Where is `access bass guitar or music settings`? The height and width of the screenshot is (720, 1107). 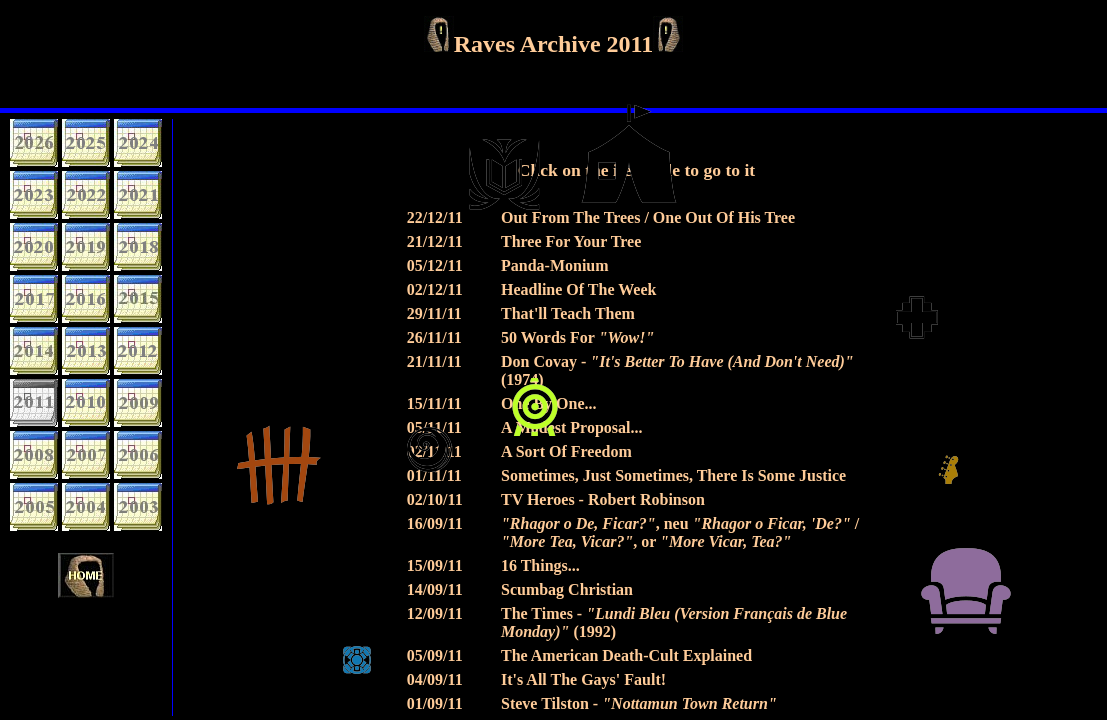 access bass guitar or music settings is located at coordinates (948, 469).